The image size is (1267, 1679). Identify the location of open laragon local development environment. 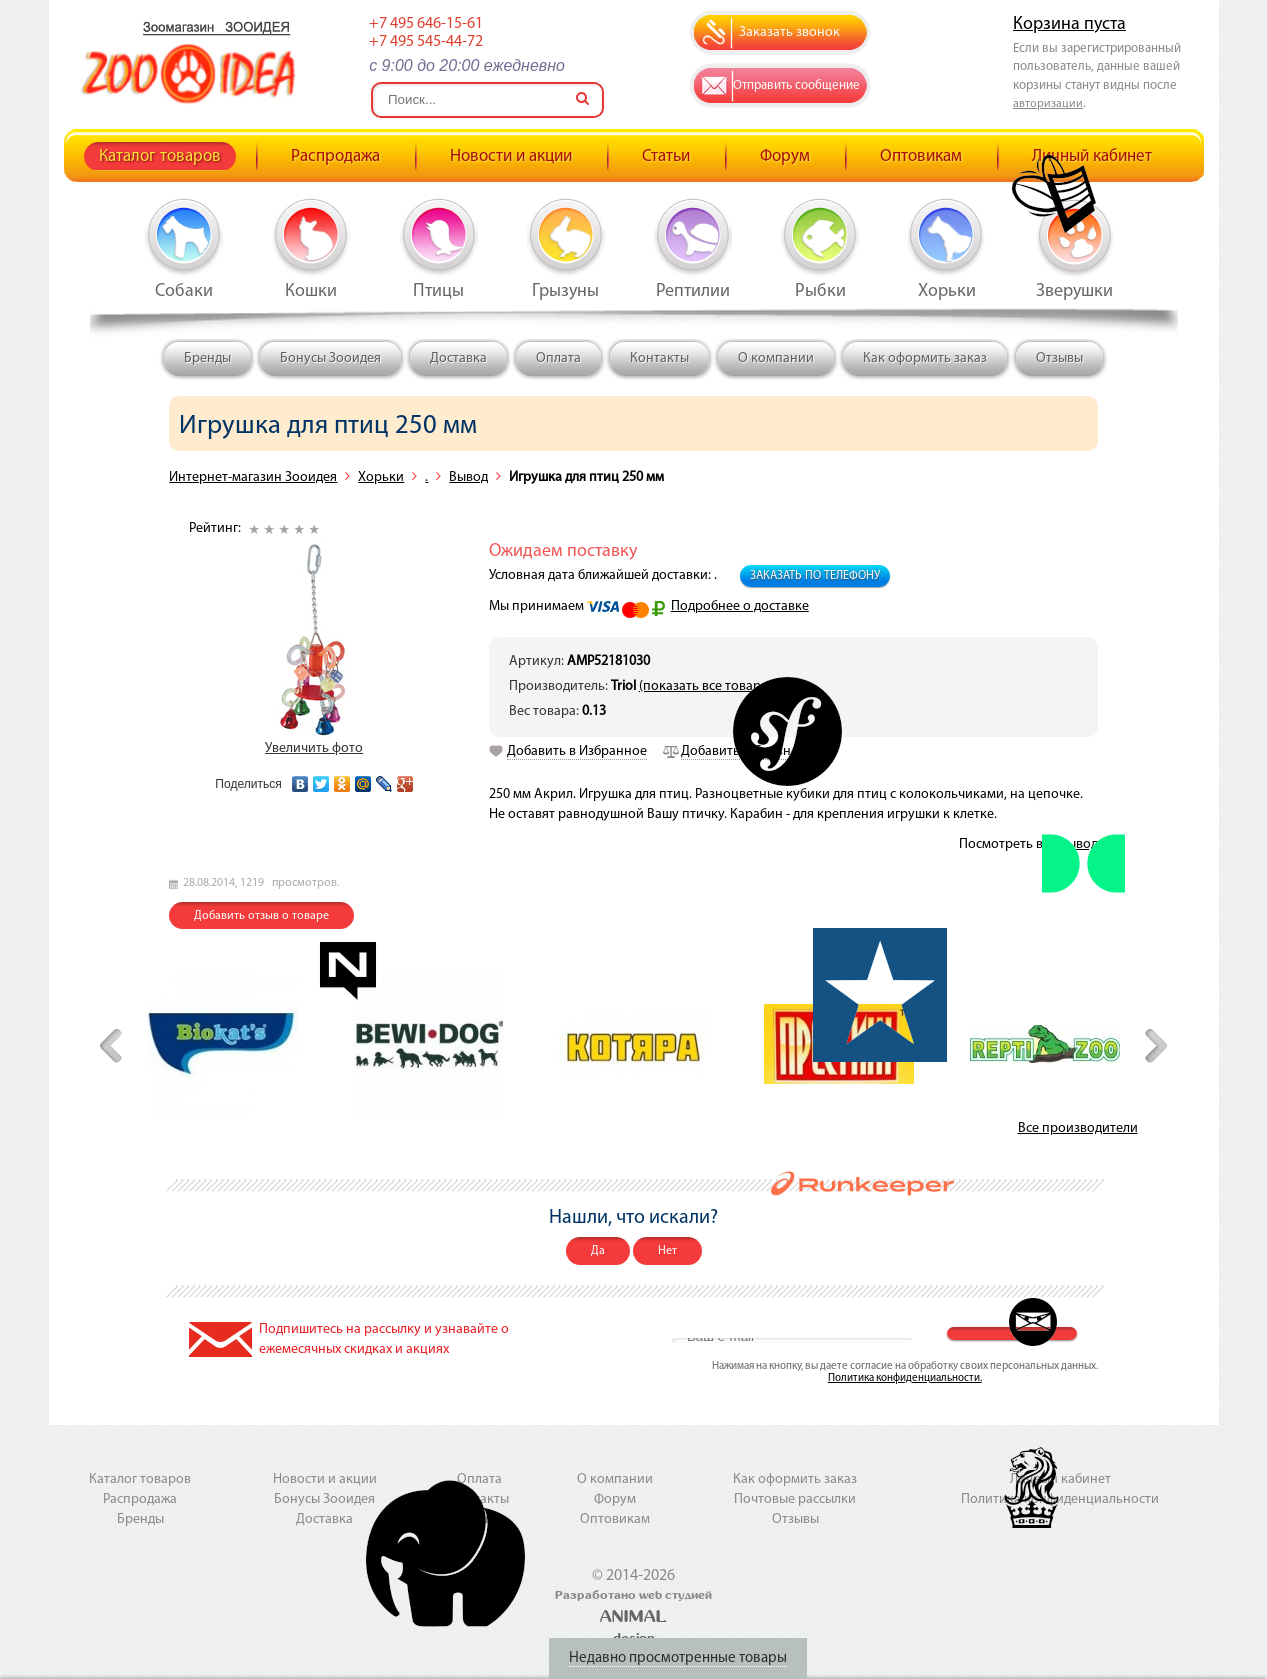
(445, 1553).